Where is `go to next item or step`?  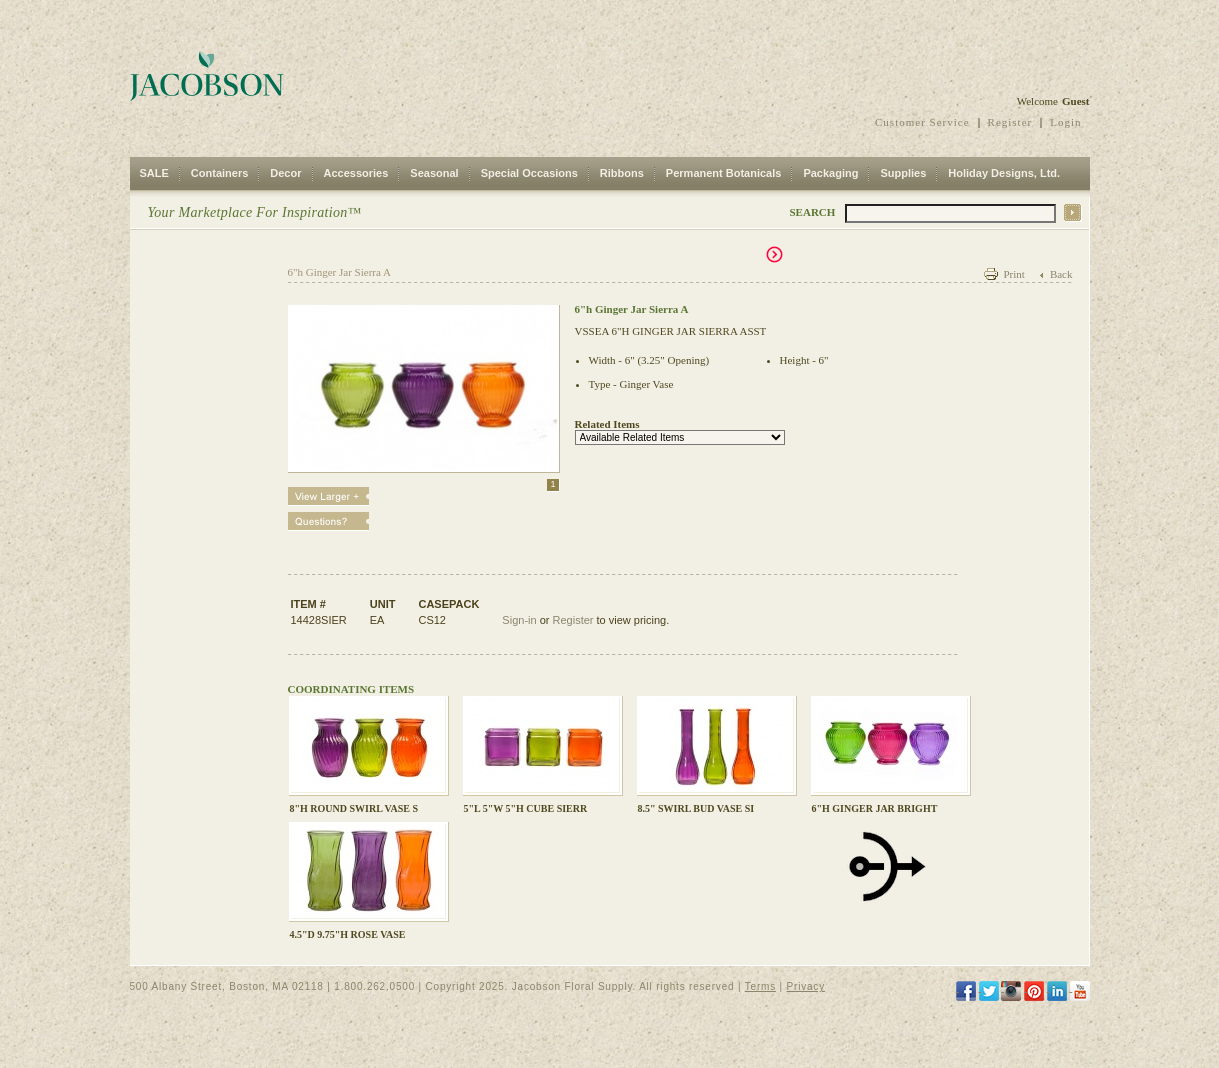 go to next item or step is located at coordinates (774, 254).